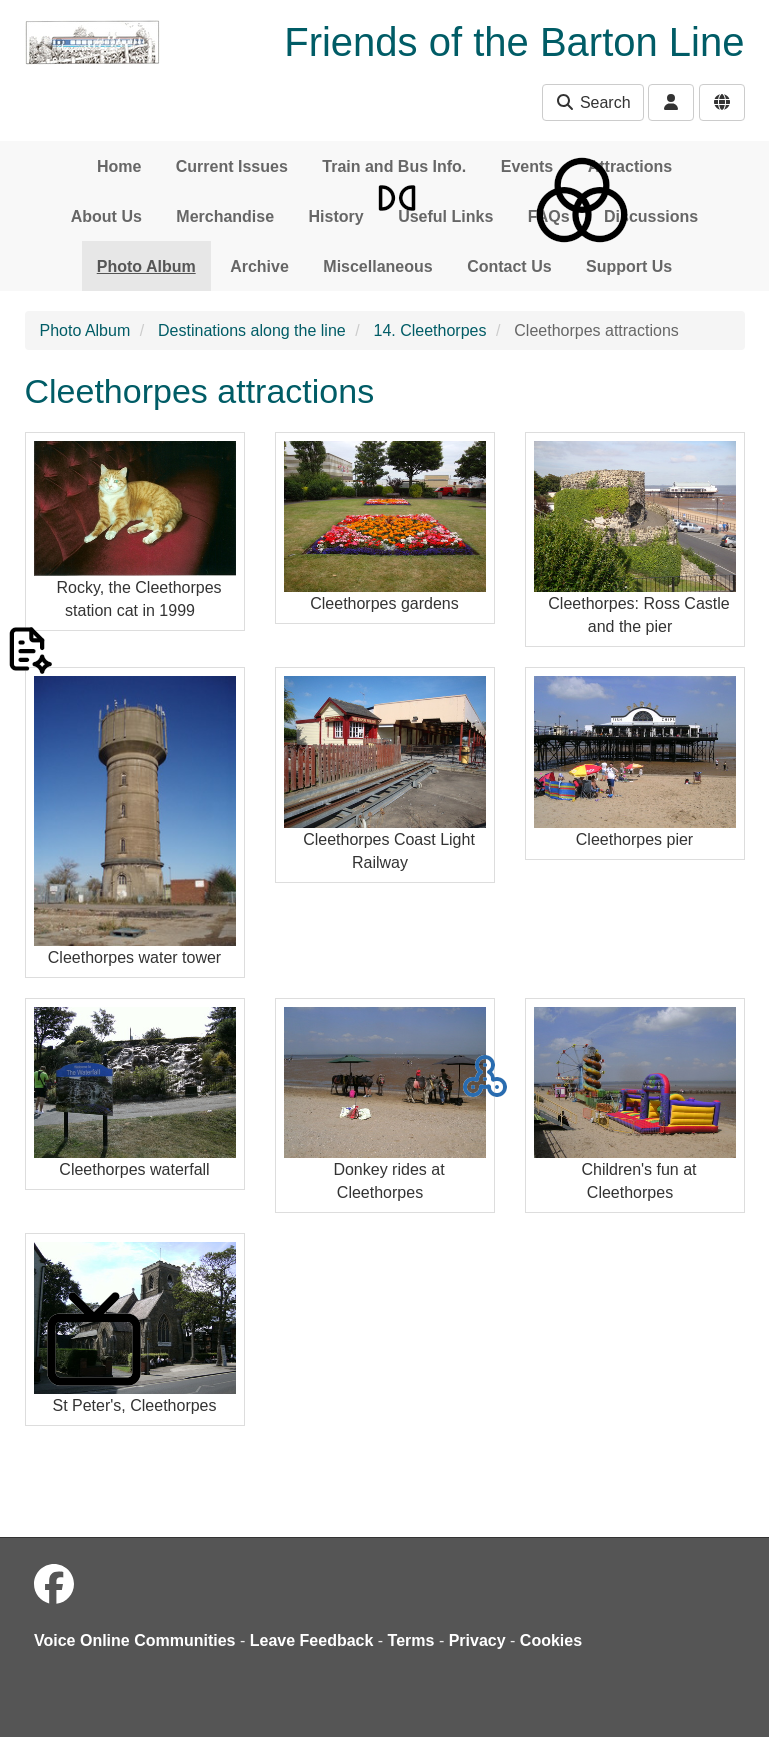 Image resolution: width=769 pixels, height=1737 pixels. What do you see at coordinates (94, 1339) in the screenshot?
I see `access tv or video streaming content` at bounding box center [94, 1339].